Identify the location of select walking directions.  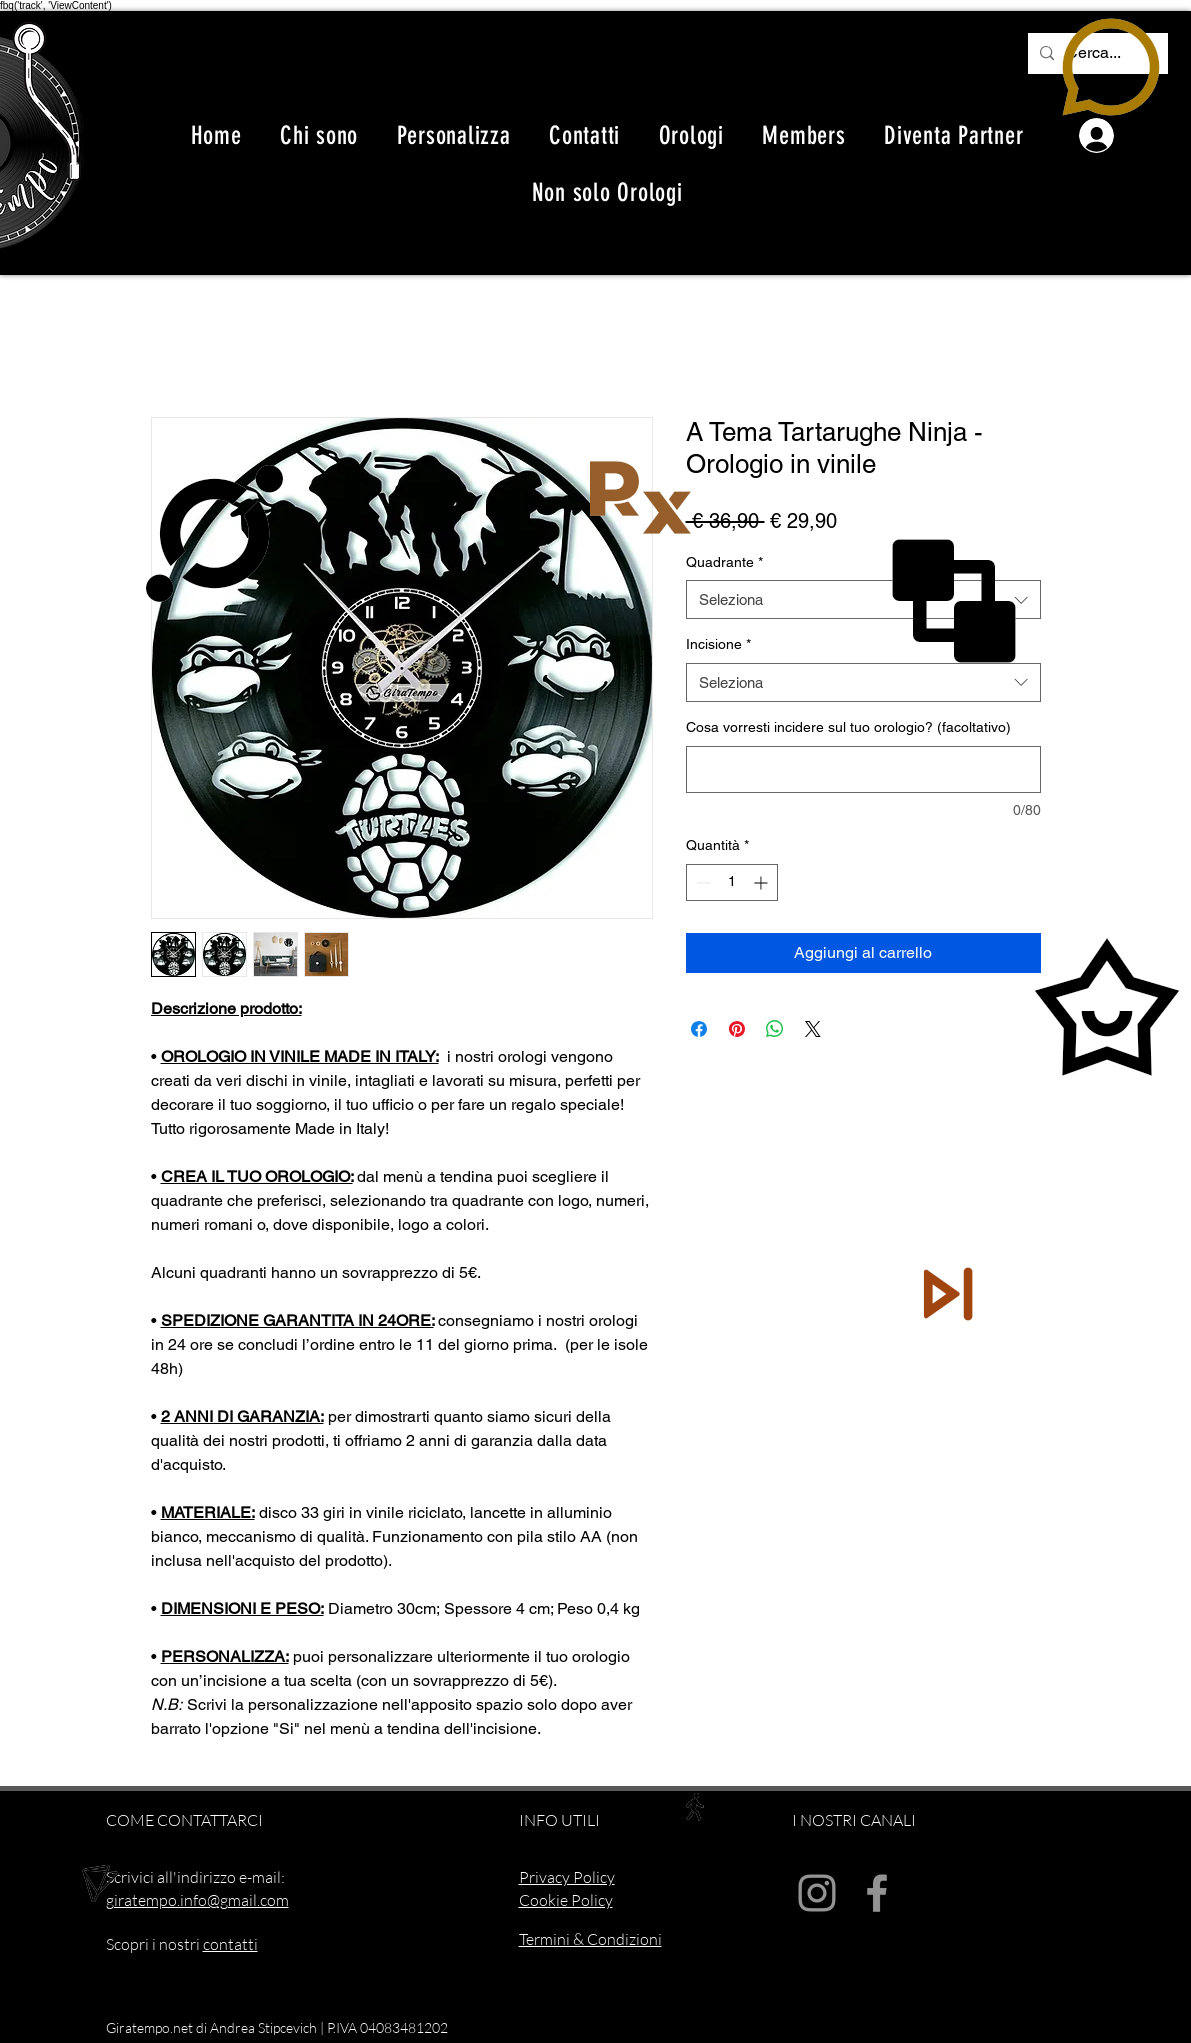
(694, 1806).